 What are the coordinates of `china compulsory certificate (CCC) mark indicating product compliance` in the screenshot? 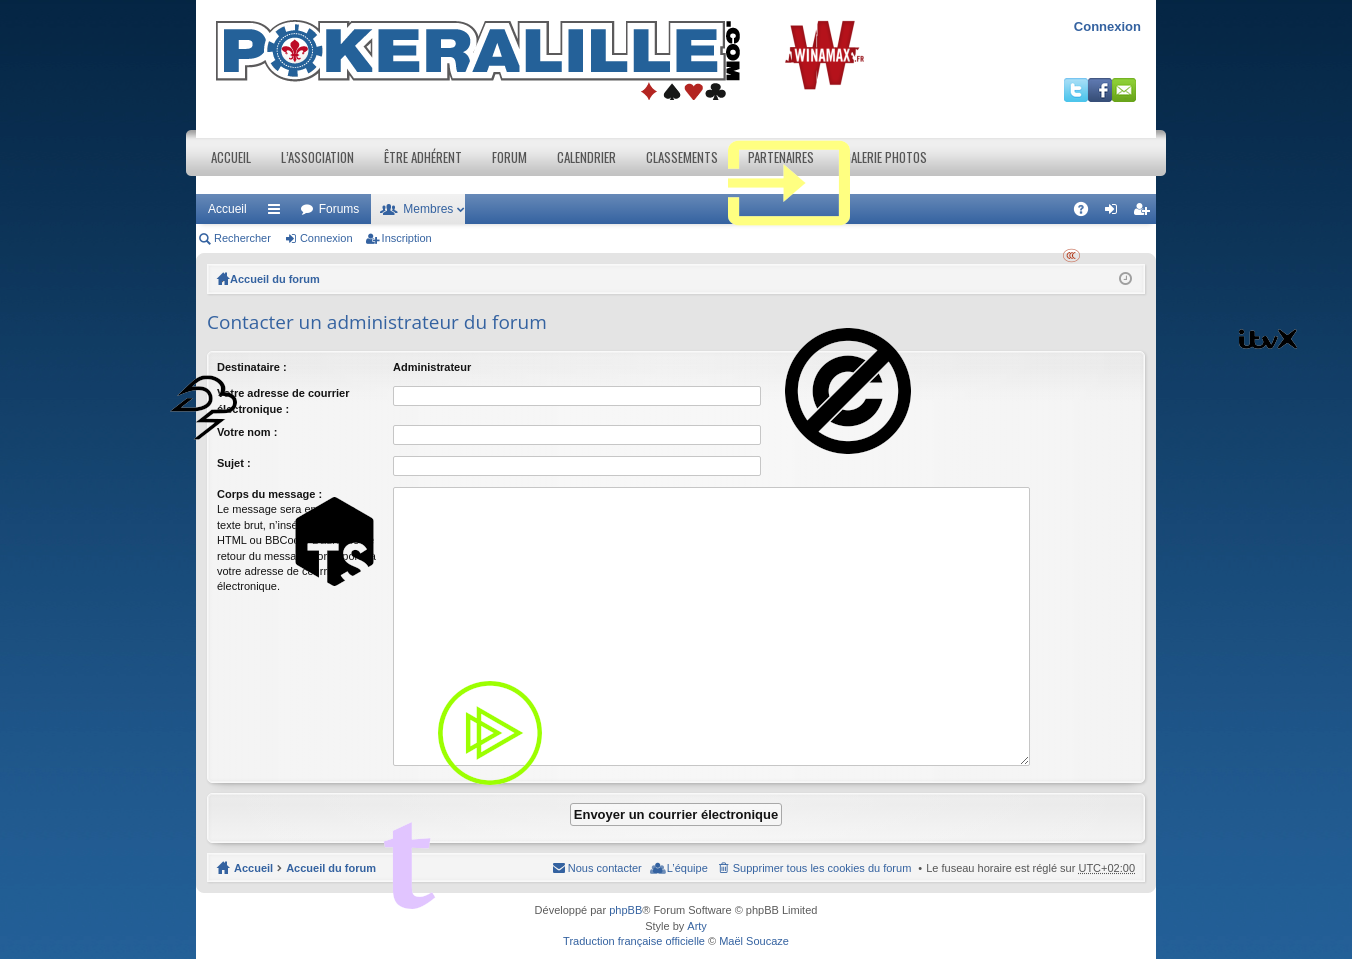 It's located at (1071, 255).